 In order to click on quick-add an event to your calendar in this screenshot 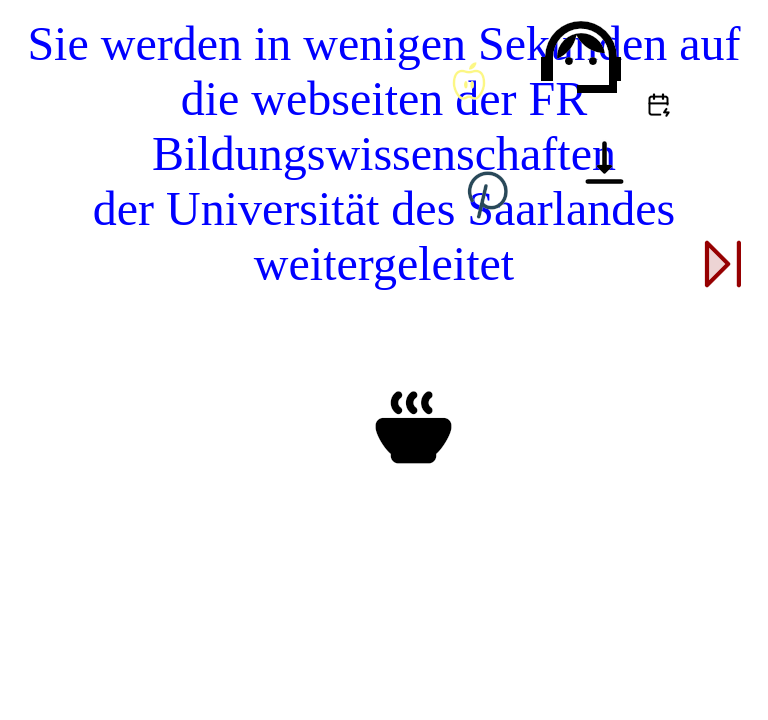, I will do `click(658, 104)`.